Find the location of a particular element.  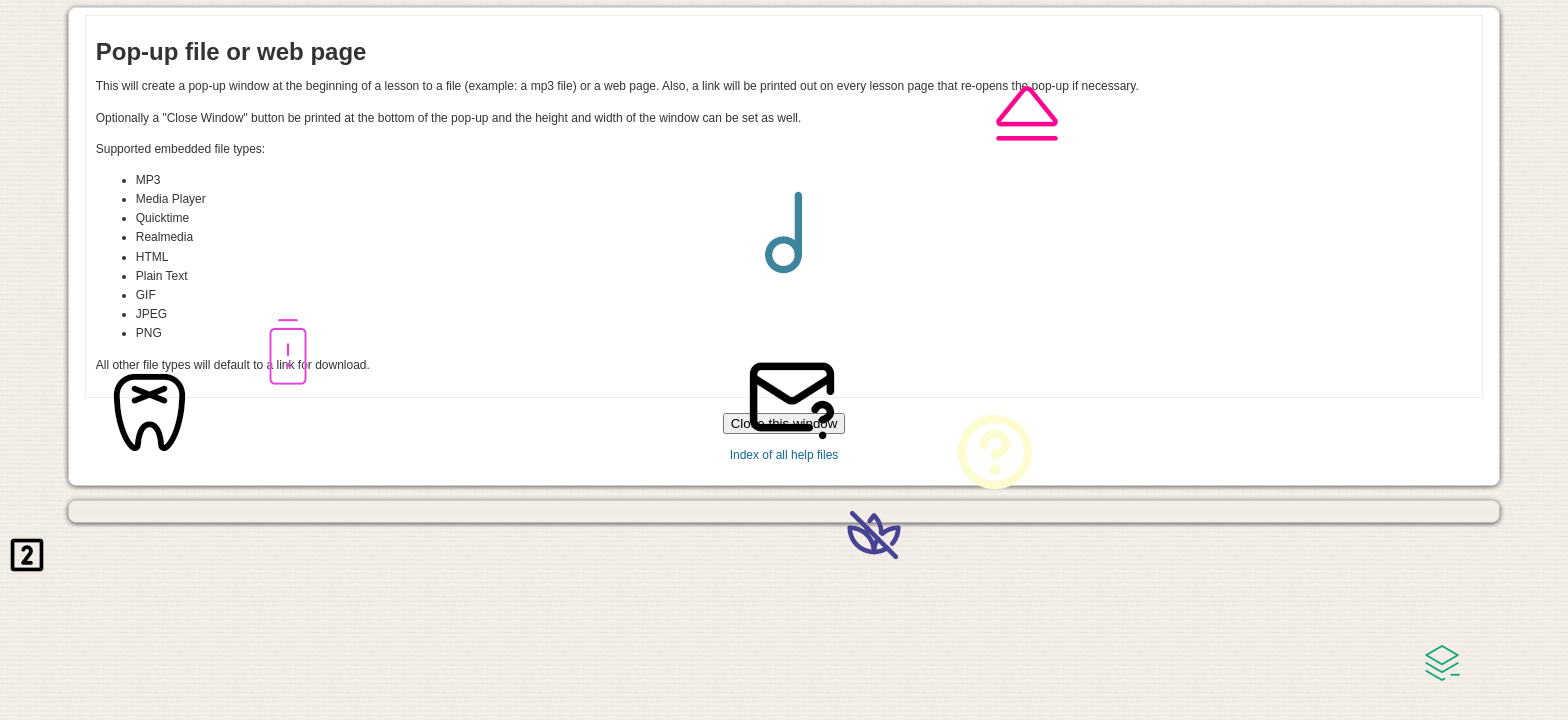

access help or FAQ section is located at coordinates (995, 452).